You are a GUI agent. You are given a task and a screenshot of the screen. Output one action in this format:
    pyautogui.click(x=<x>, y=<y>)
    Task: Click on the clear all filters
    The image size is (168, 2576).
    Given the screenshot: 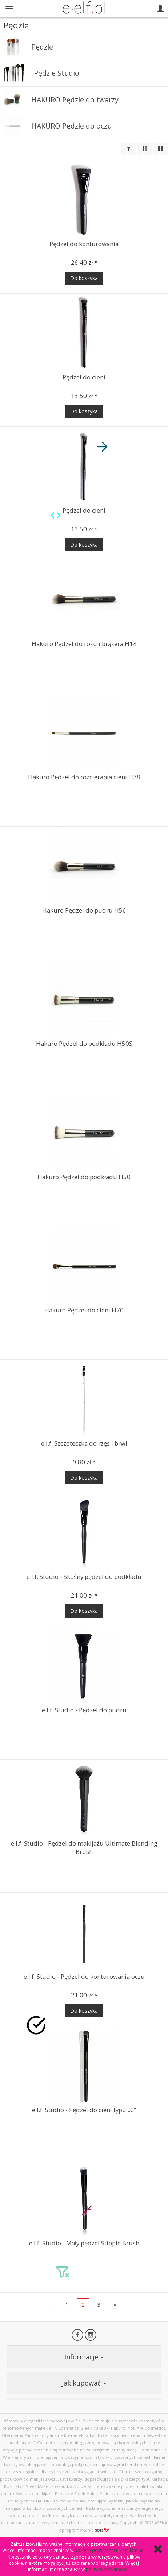 What is the action you would take?
    pyautogui.click(x=62, y=2272)
    